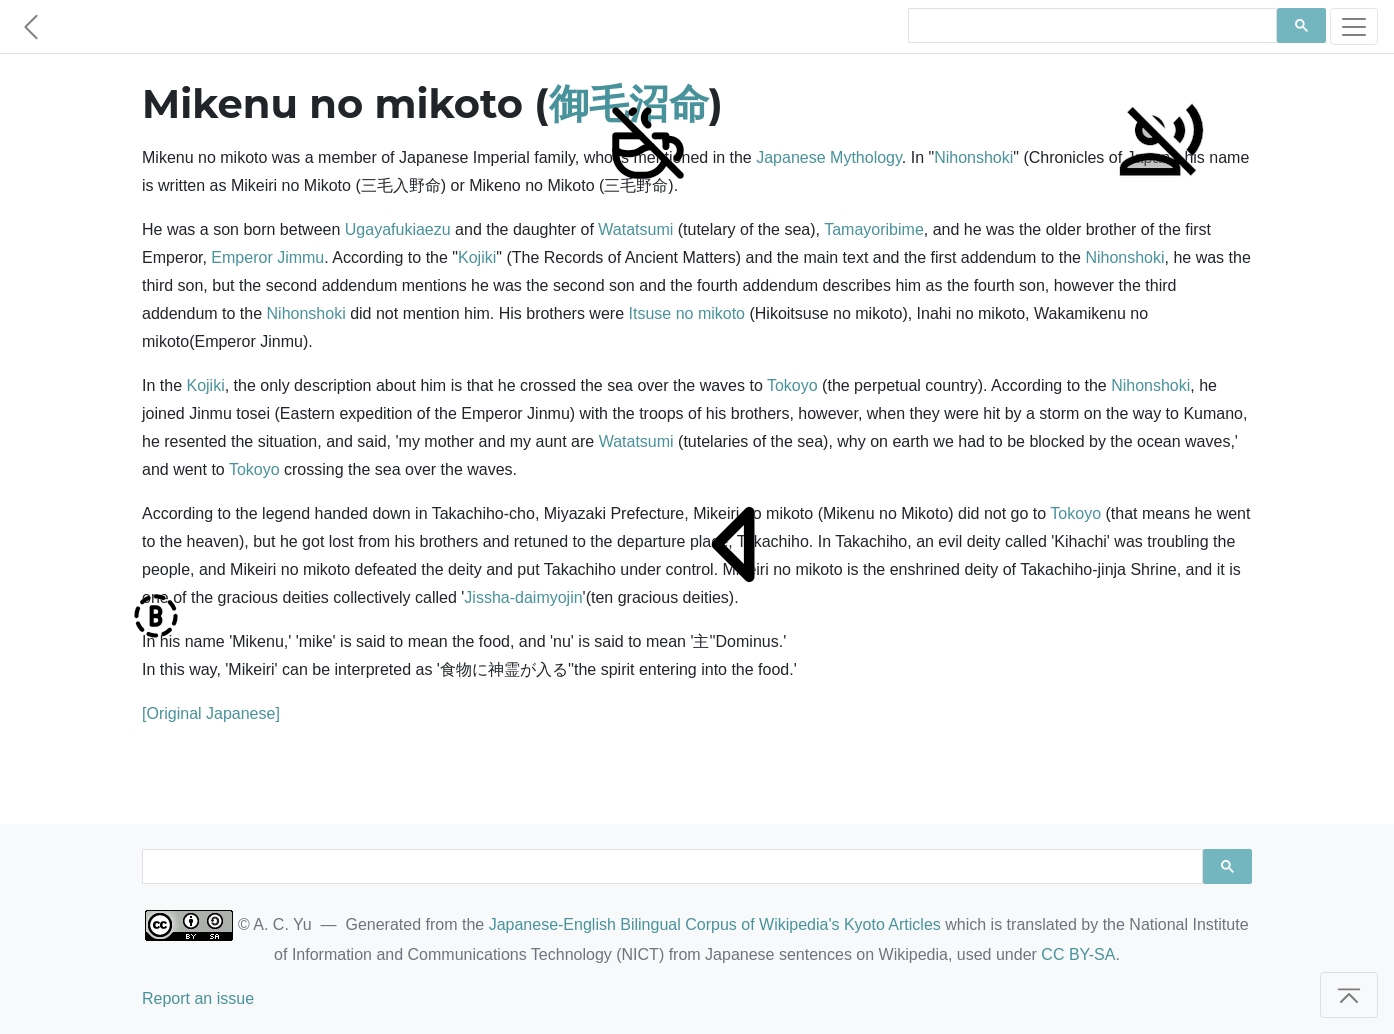  Describe the element at coordinates (738, 544) in the screenshot. I see `go back to the previous screen` at that location.